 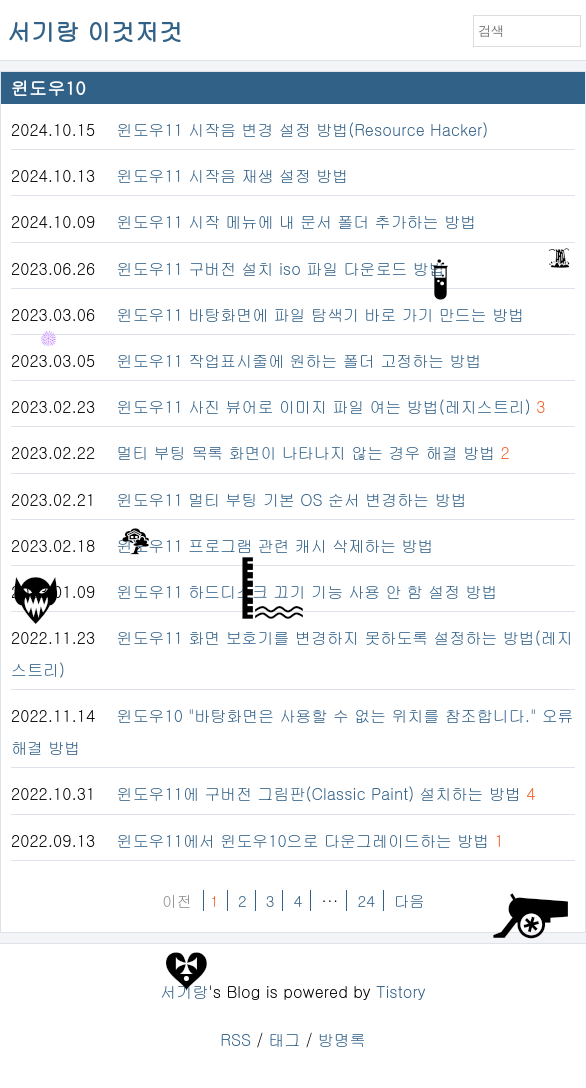 I want to click on view potion or chemical inventory, so click(x=440, y=279).